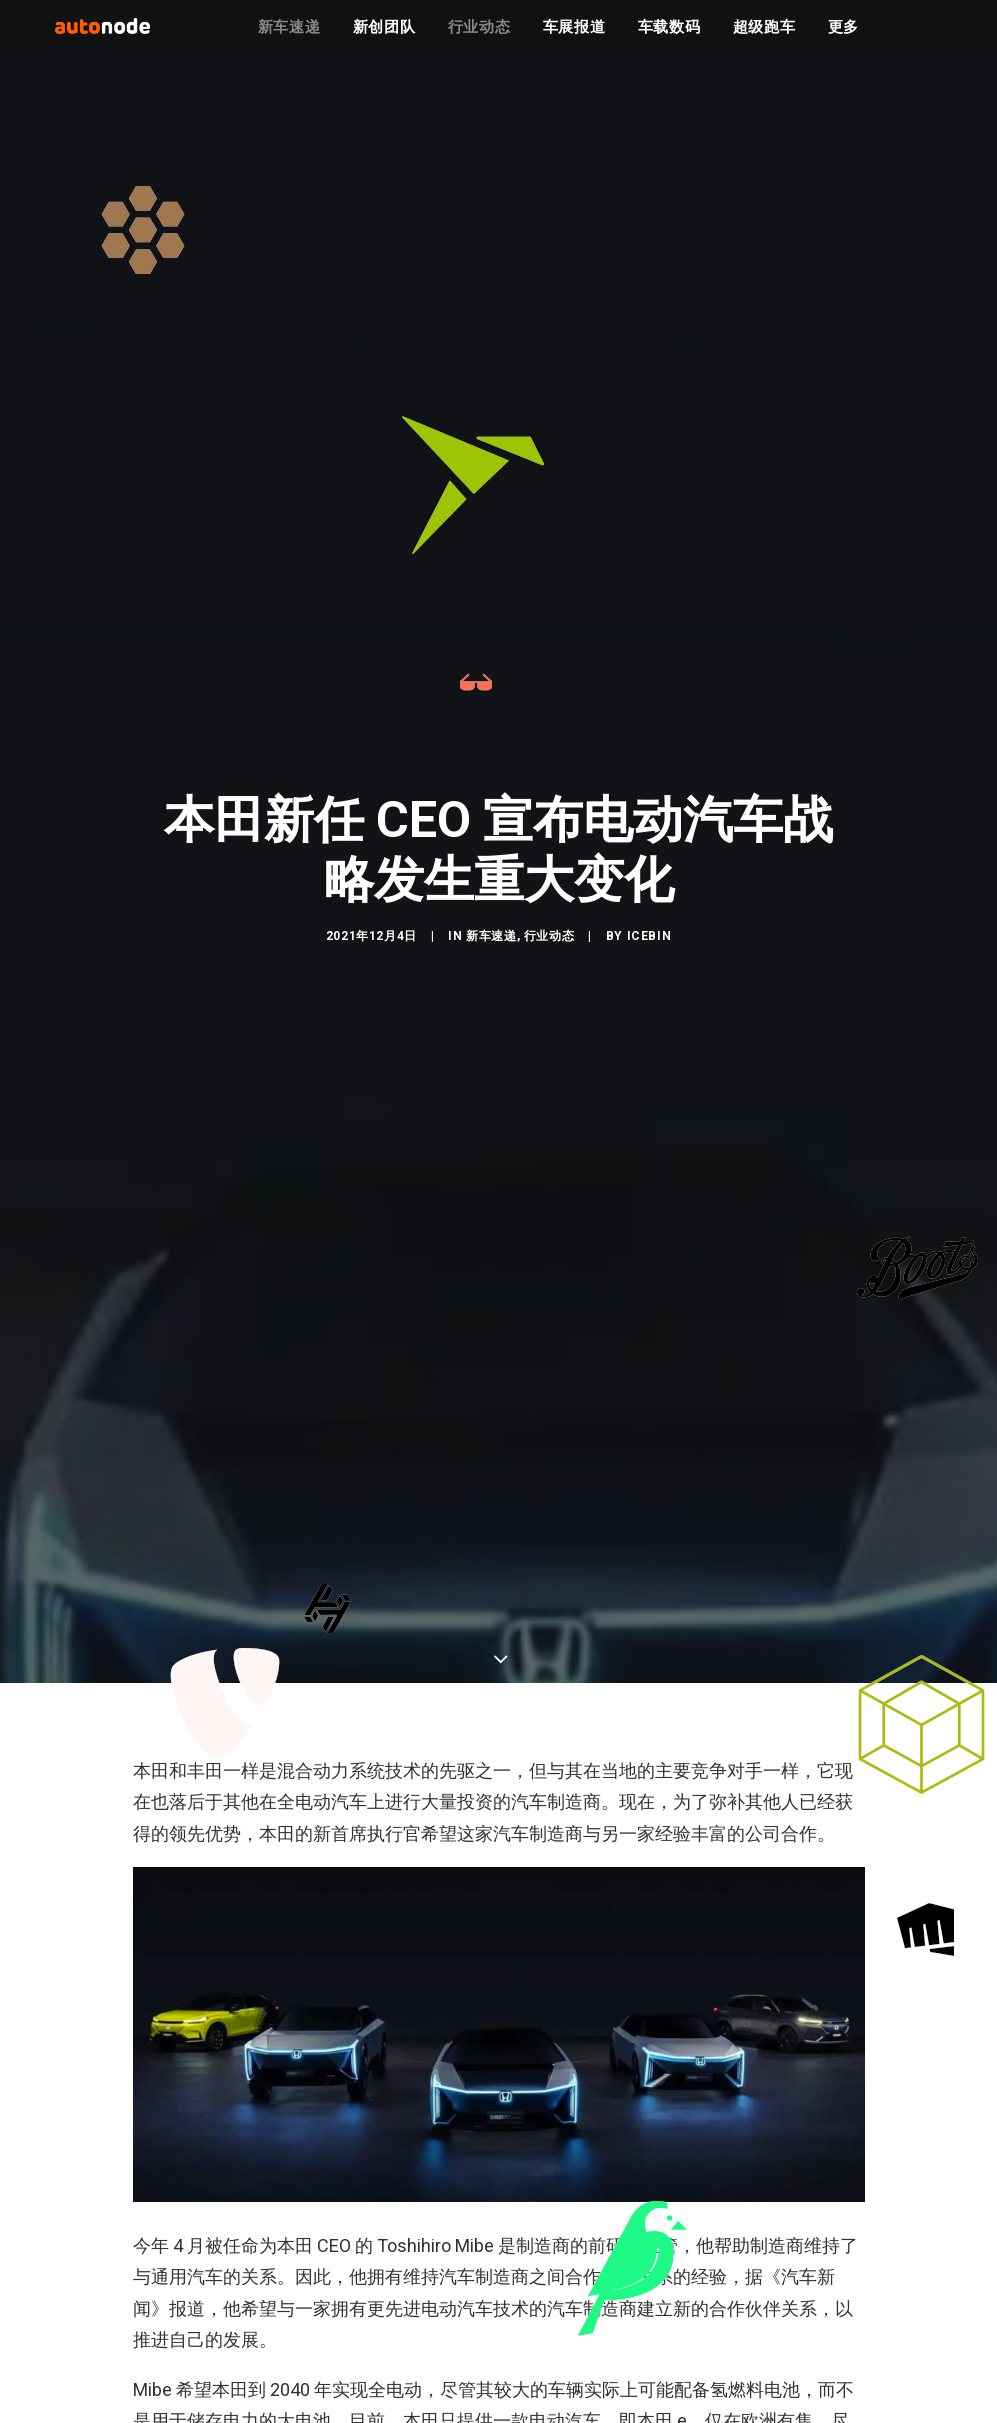 The height and width of the screenshot is (2423, 997). What do you see at coordinates (225, 1703) in the screenshot?
I see `TYPO3 content management system logo` at bounding box center [225, 1703].